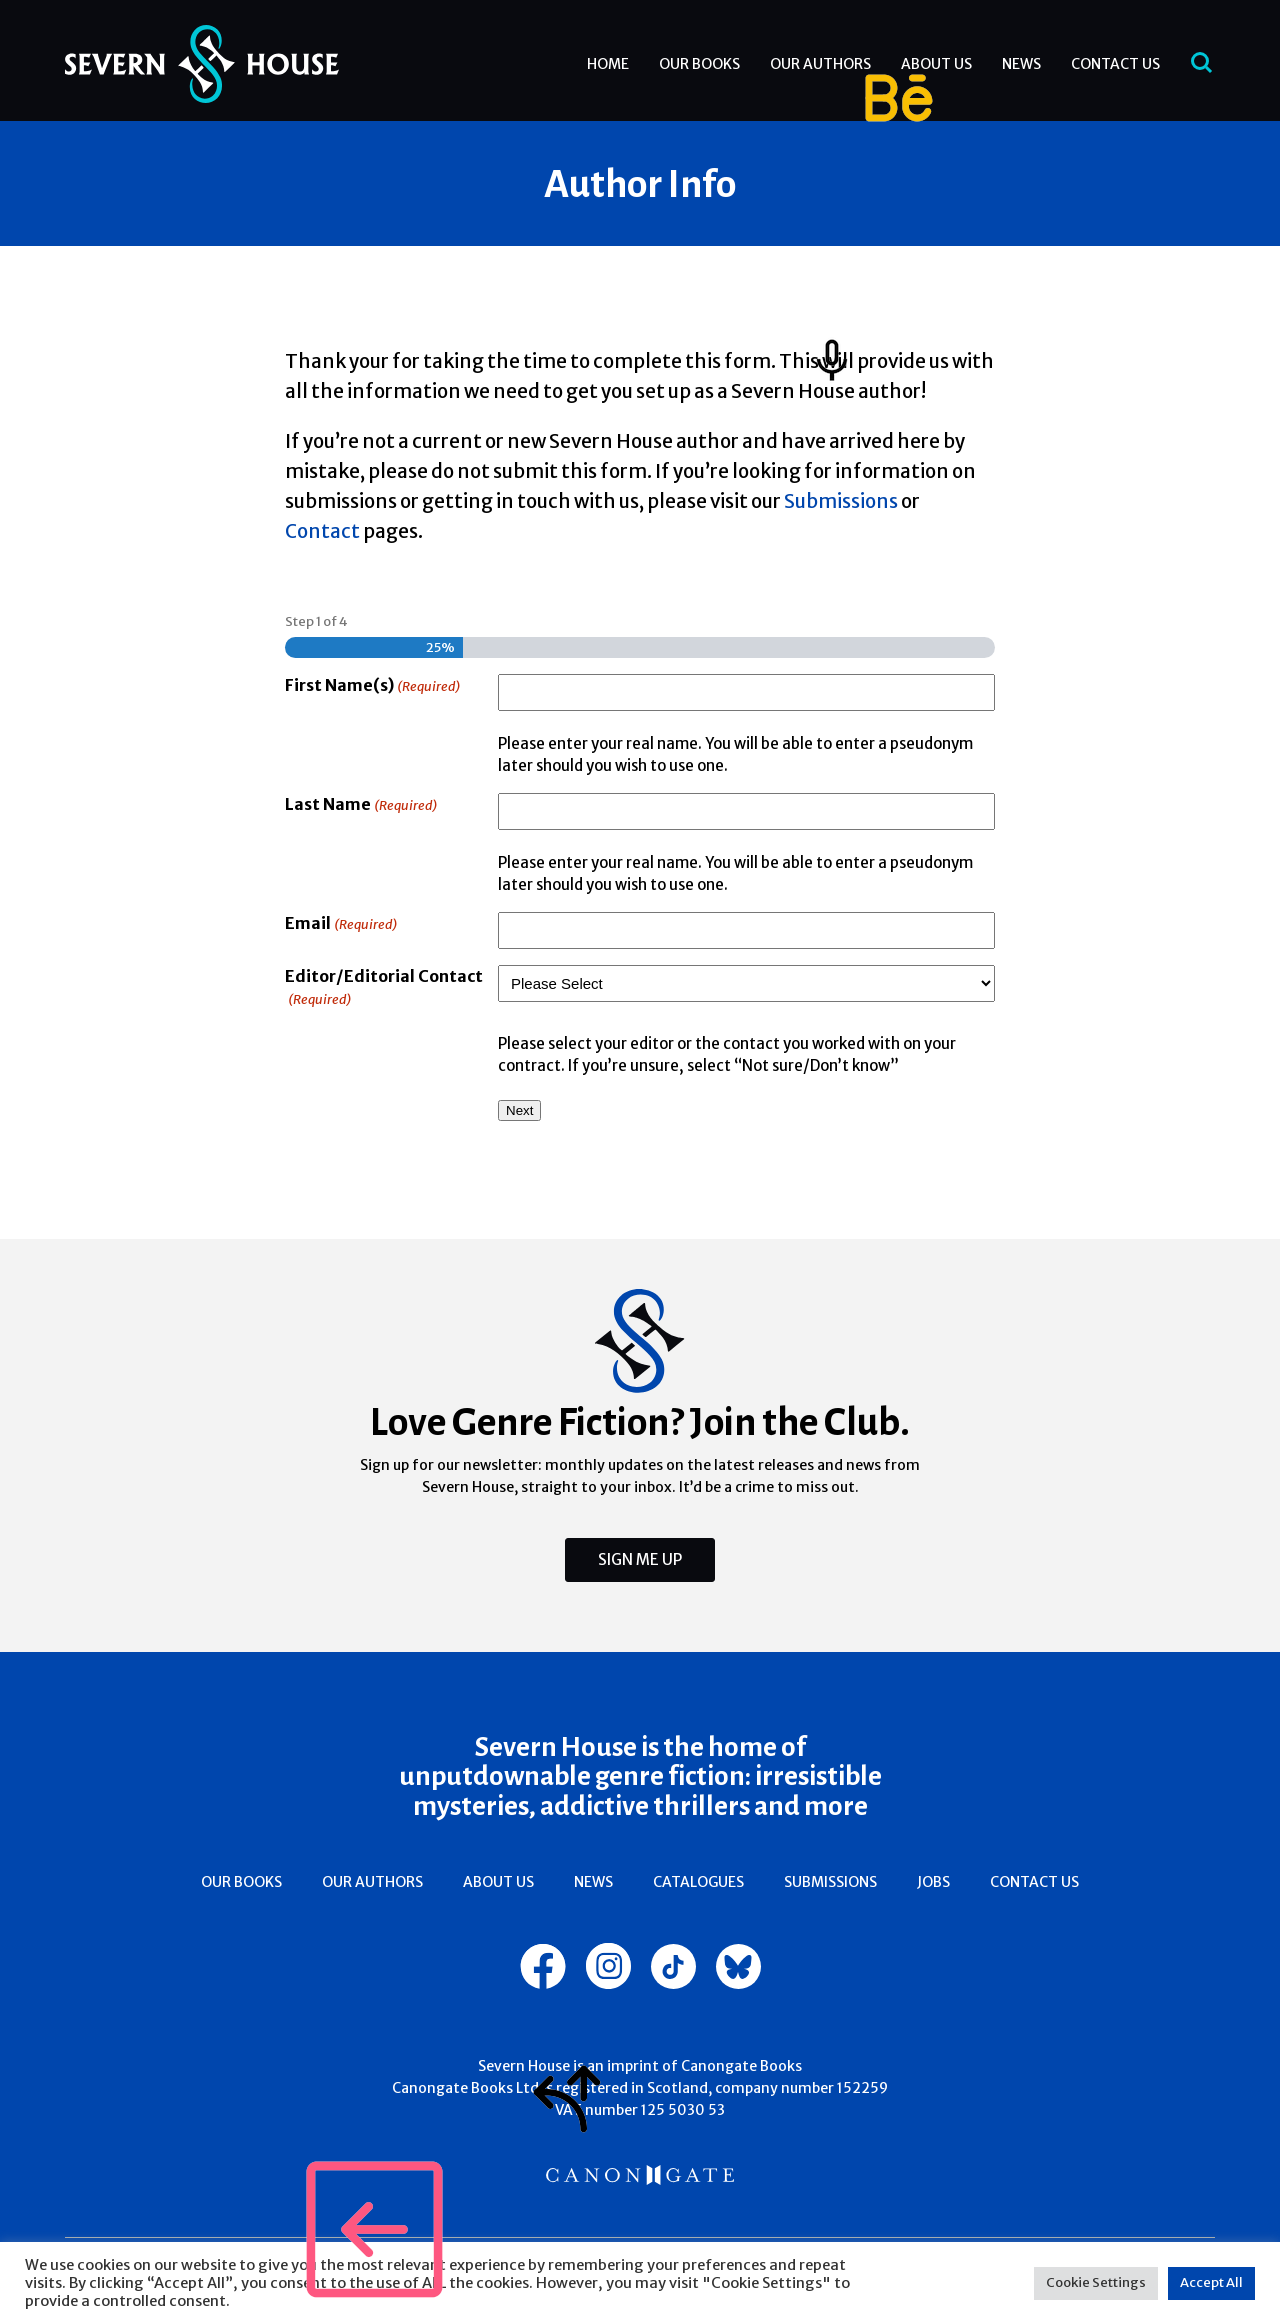 The height and width of the screenshot is (2324, 1280). What do you see at coordinates (567, 2099) in the screenshot?
I see `take the left ramp or exit` at bounding box center [567, 2099].